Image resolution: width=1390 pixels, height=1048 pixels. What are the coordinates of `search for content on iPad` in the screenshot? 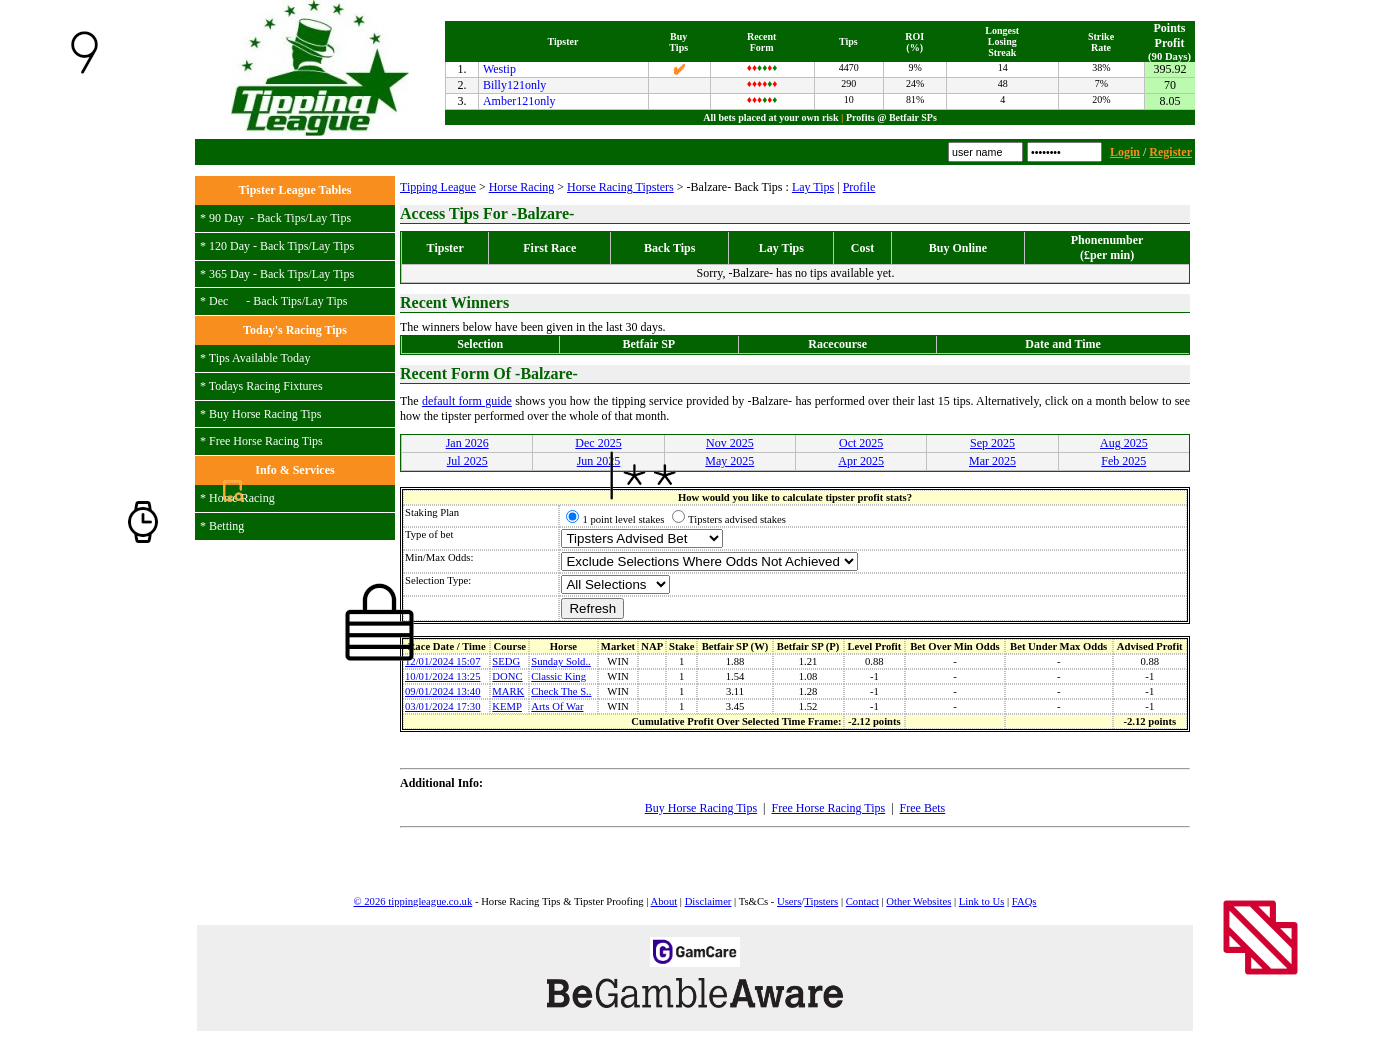 It's located at (232, 490).